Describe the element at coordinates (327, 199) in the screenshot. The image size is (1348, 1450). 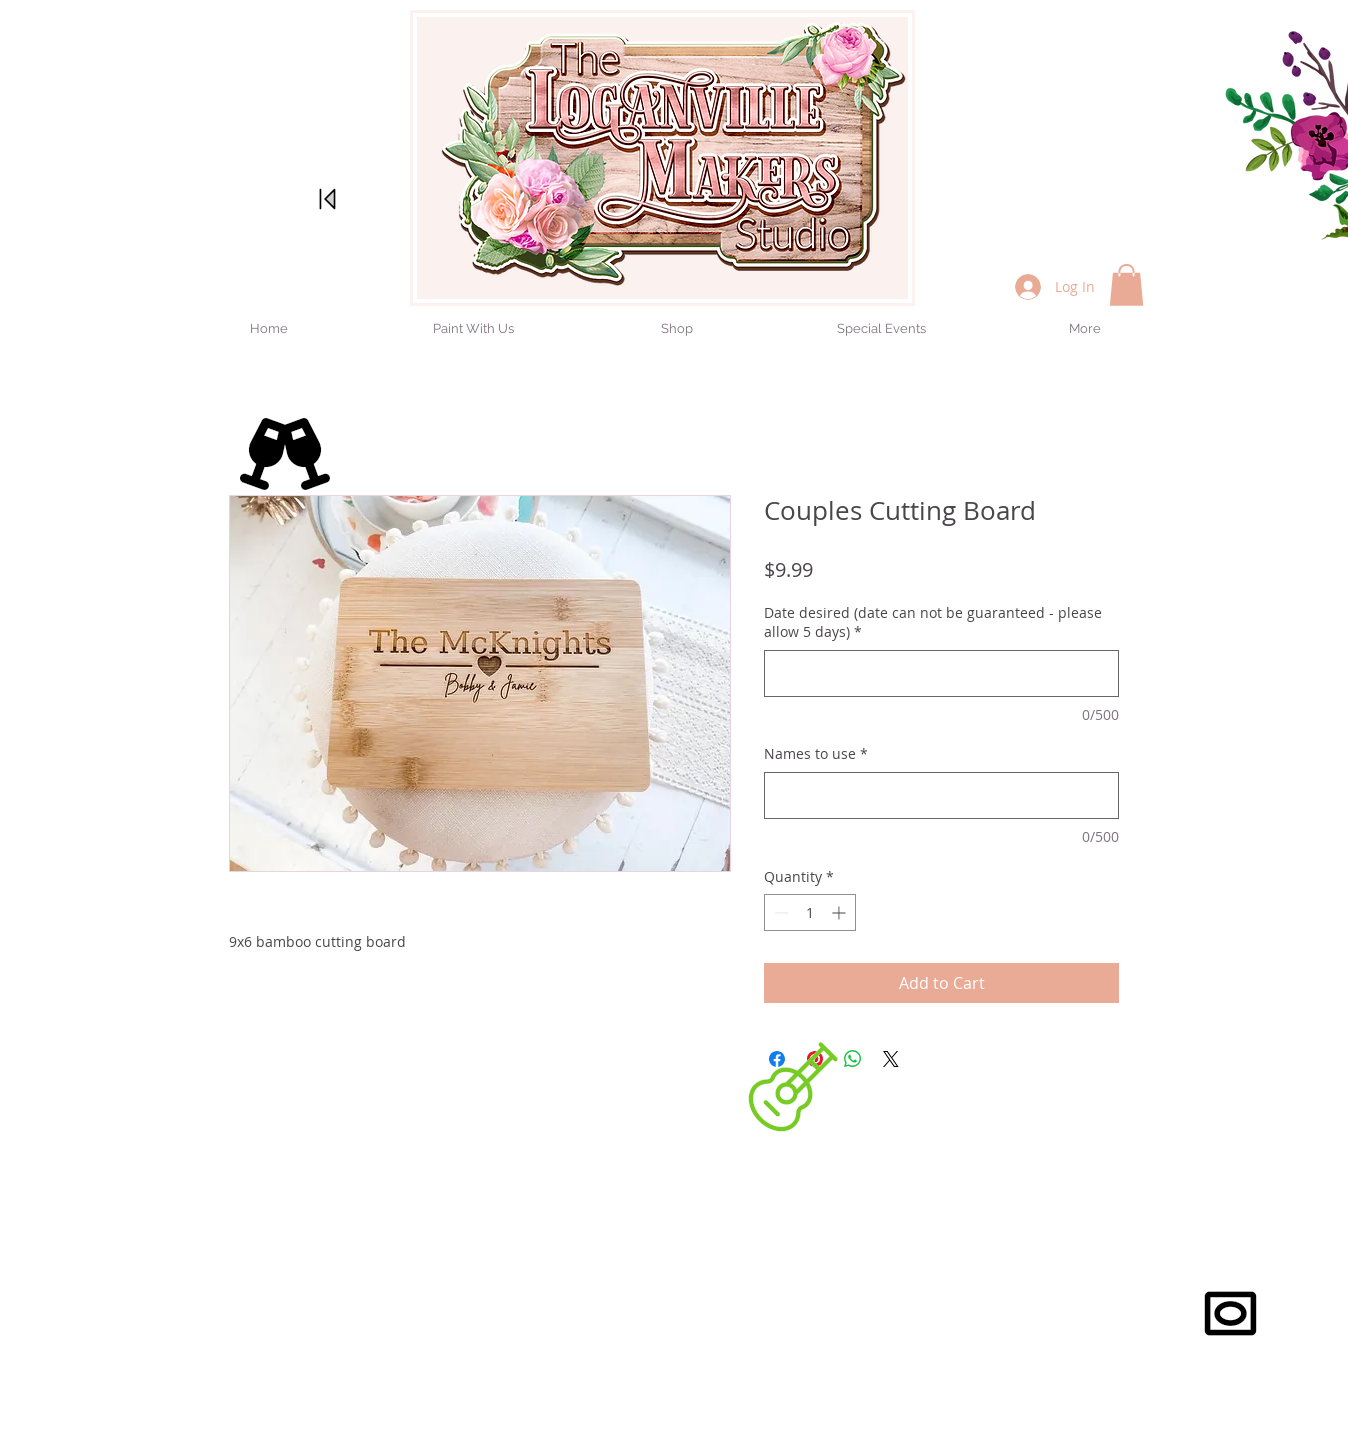
I see `go to the beginning or first item` at that location.